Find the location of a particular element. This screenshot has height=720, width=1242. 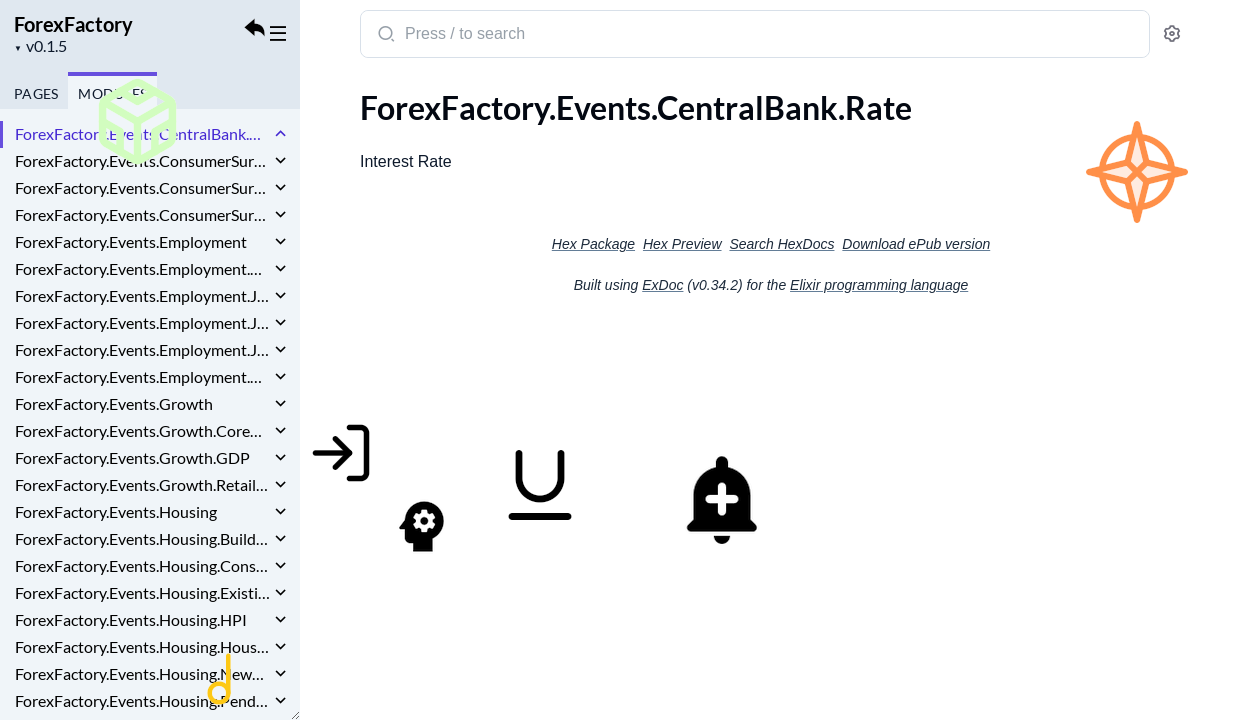

access mental health or psychology features is located at coordinates (421, 526).